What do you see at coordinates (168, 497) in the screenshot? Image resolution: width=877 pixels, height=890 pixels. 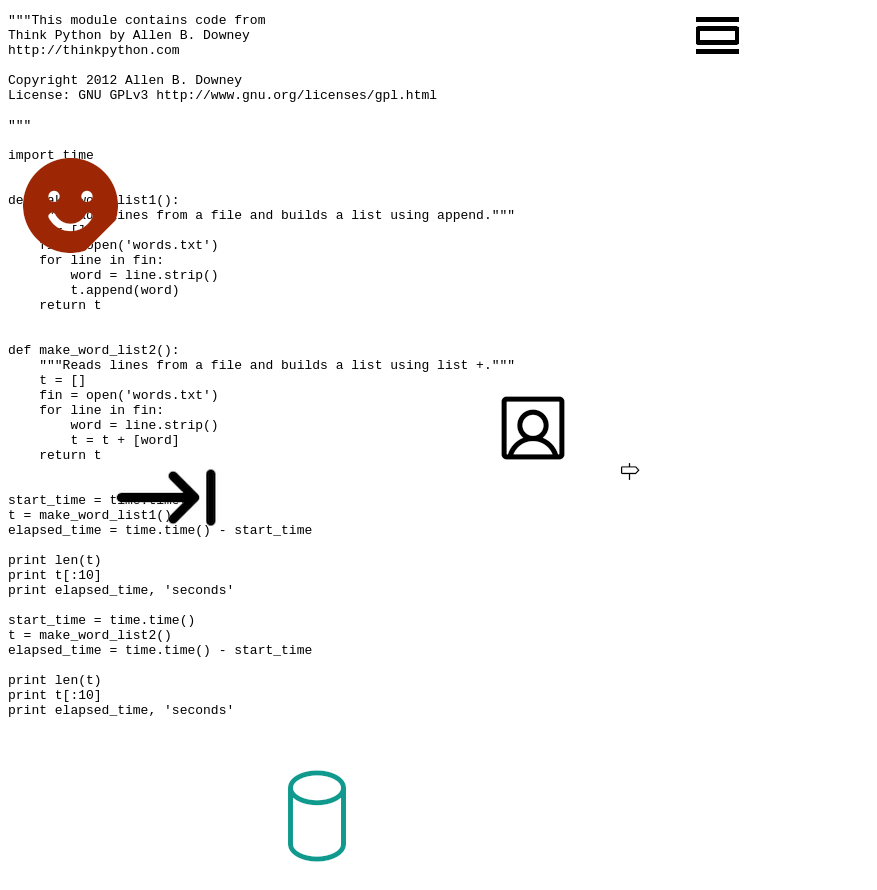 I see `move cursor to end of line` at bounding box center [168, 497].